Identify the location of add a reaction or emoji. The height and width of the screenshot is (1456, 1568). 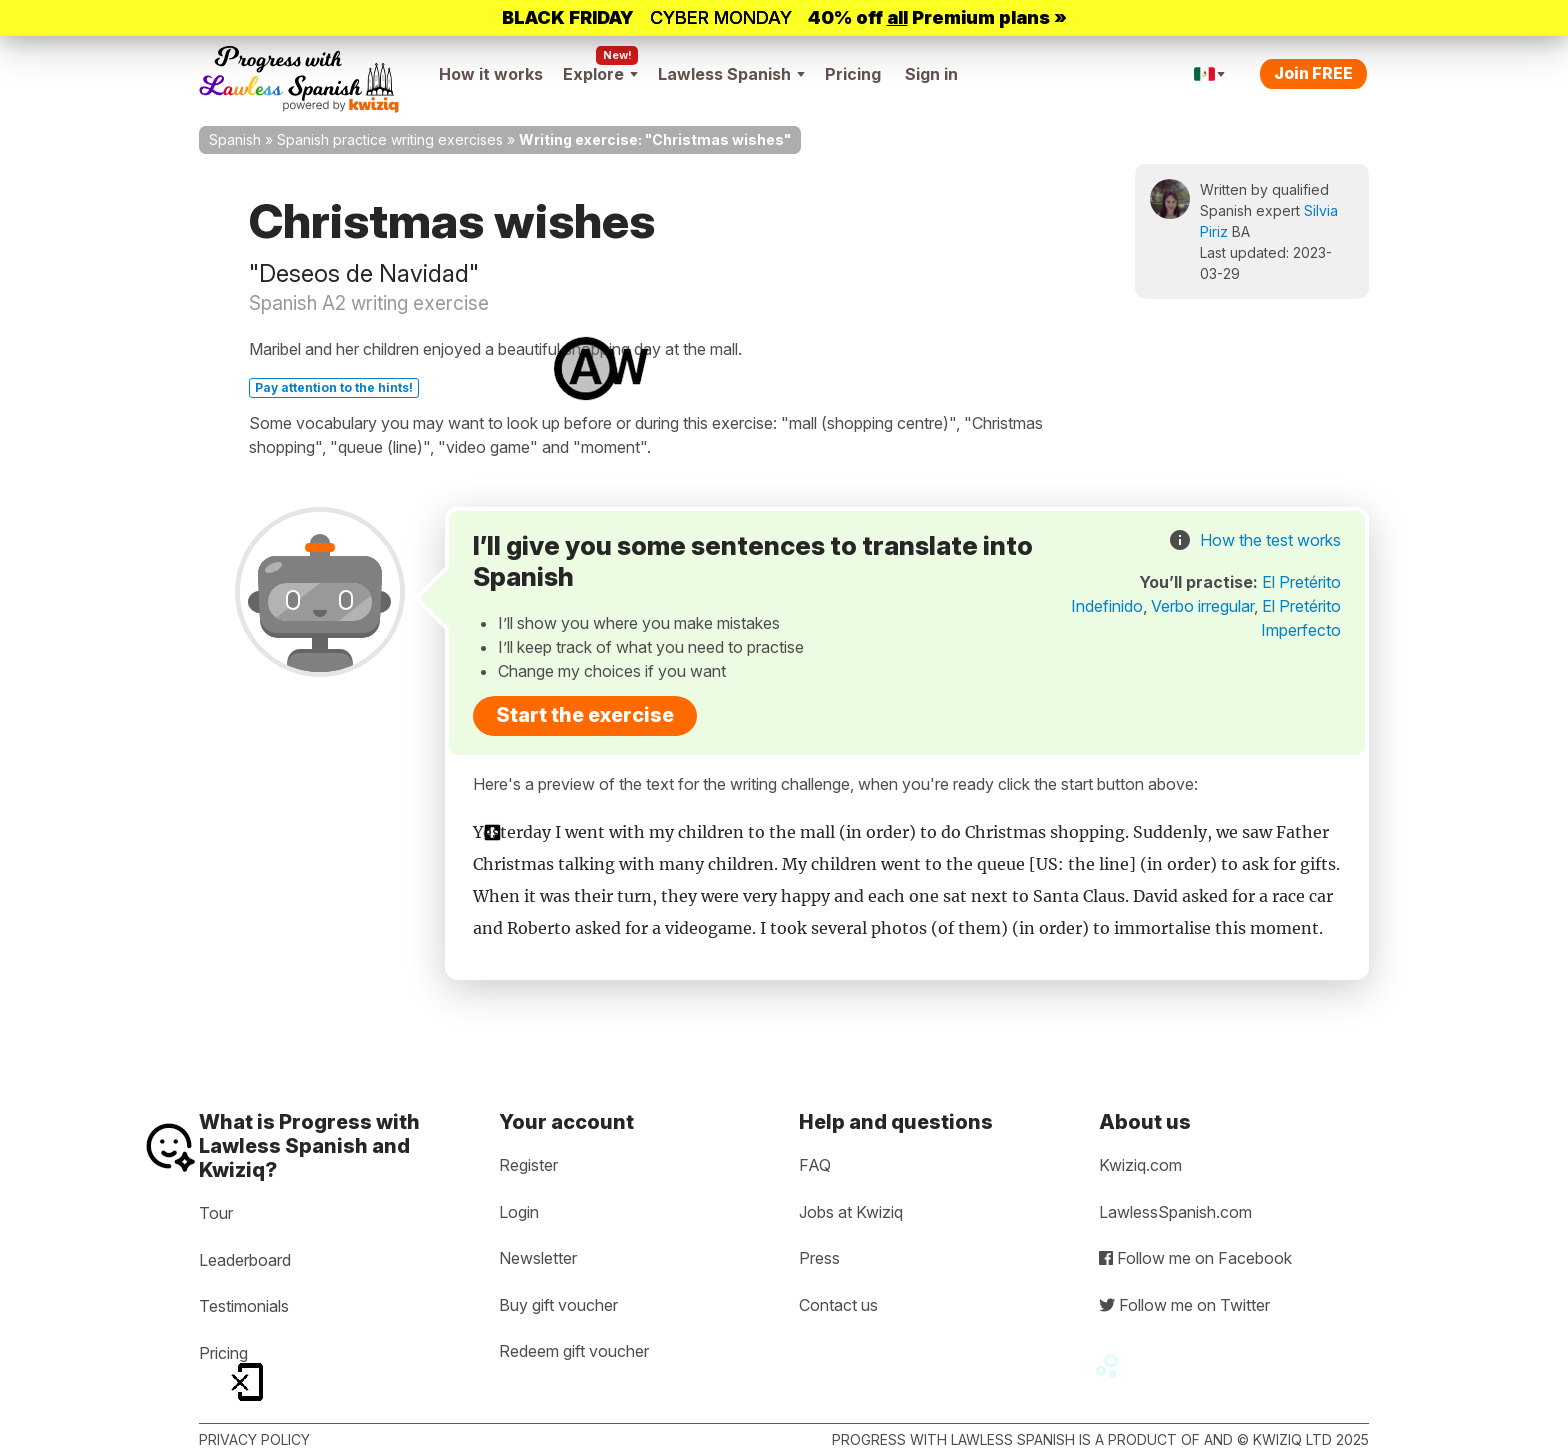
(169, 1146).